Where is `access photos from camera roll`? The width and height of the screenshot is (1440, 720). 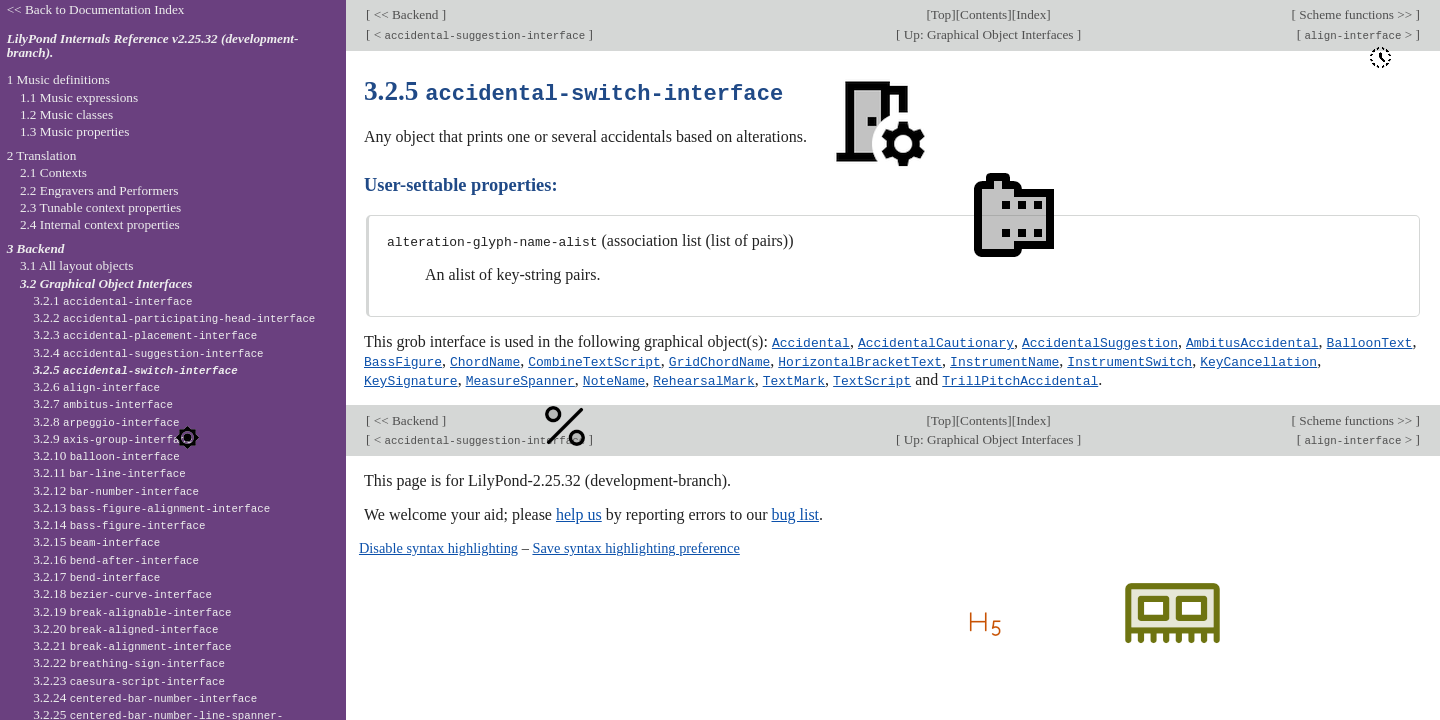
access photos from camera roll is located at coordinates (1014, 217).